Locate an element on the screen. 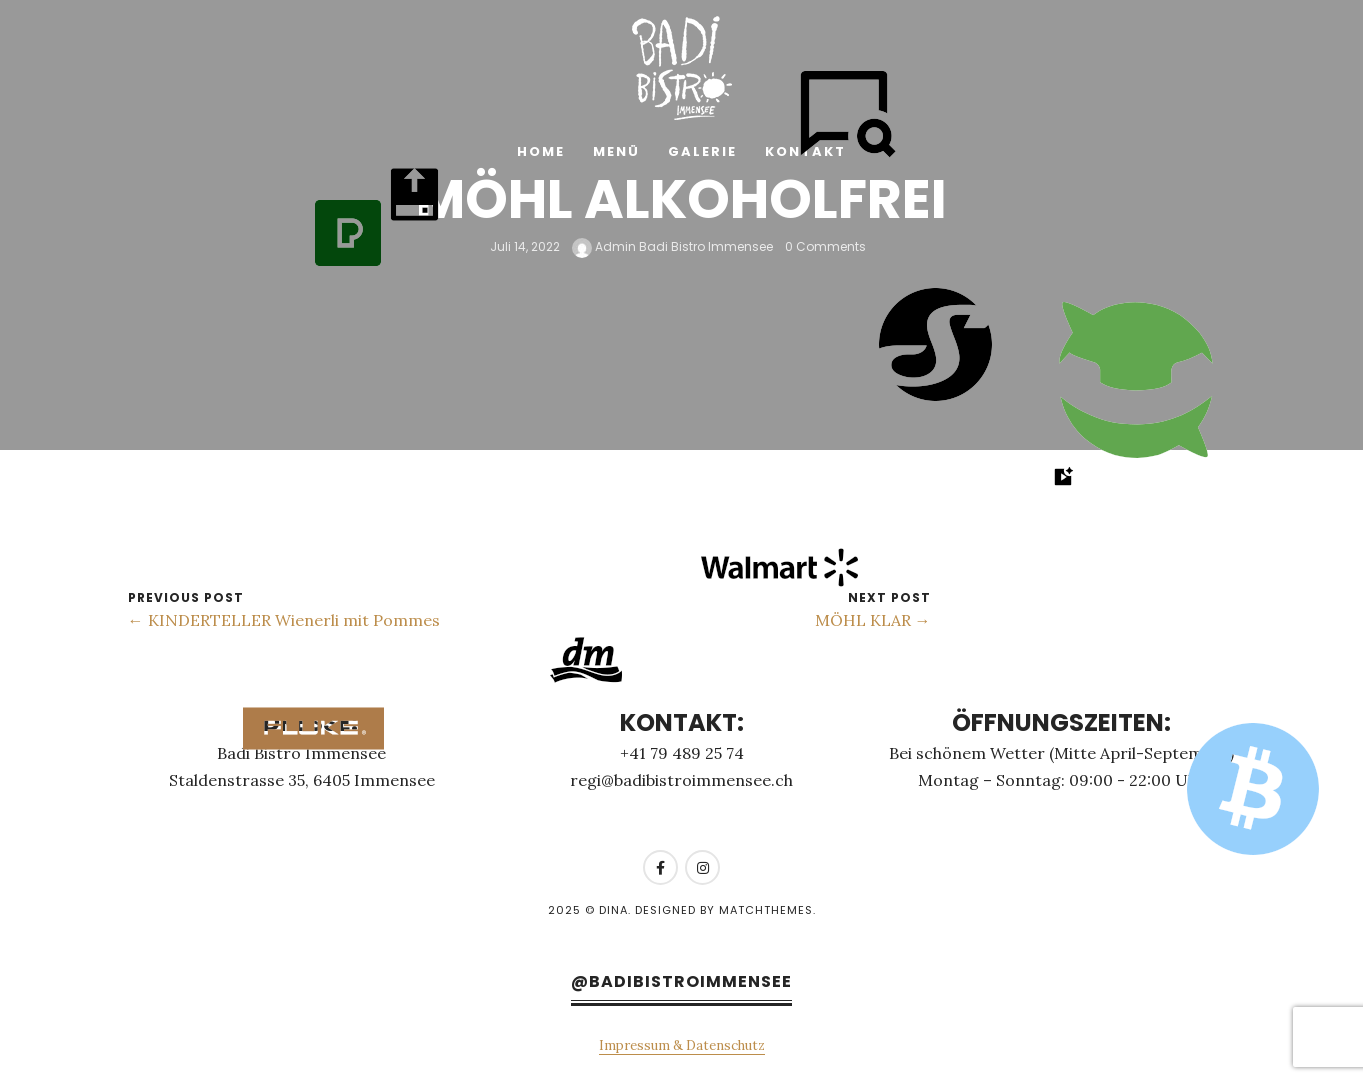  uninstall an application is located at coordinates (414, 194).